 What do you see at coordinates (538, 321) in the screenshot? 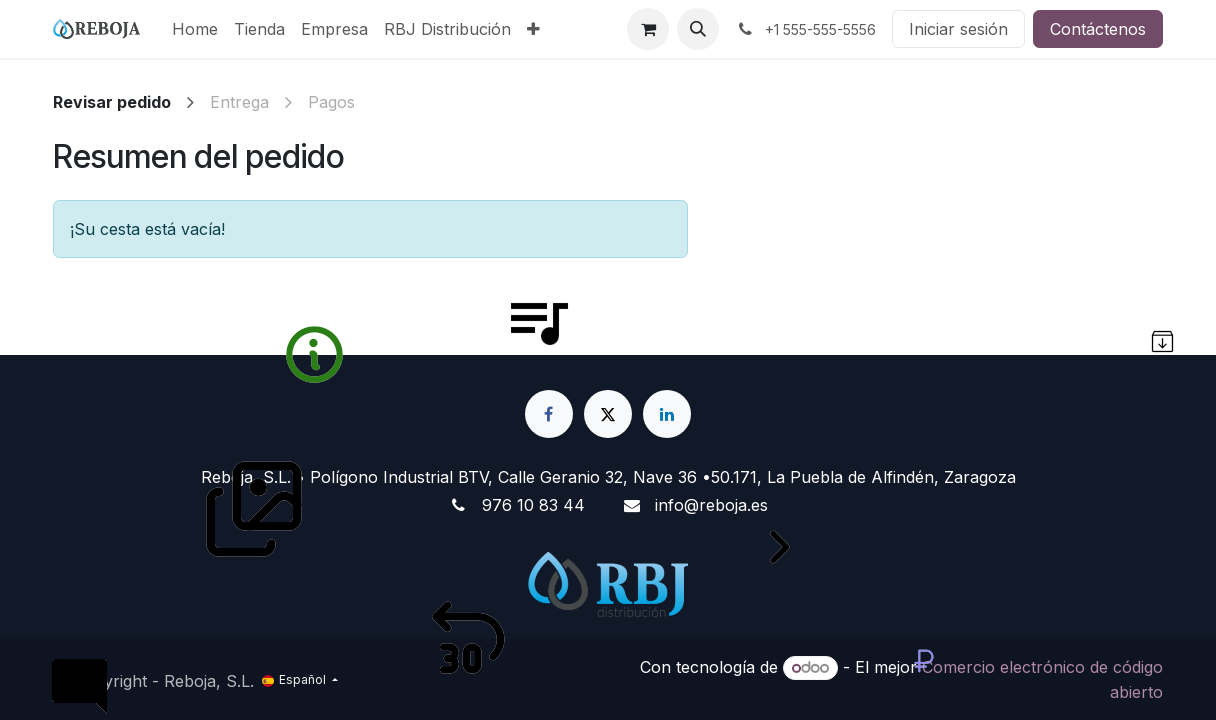
I see `view music queue or playlist` at bounding box center [538, 321].